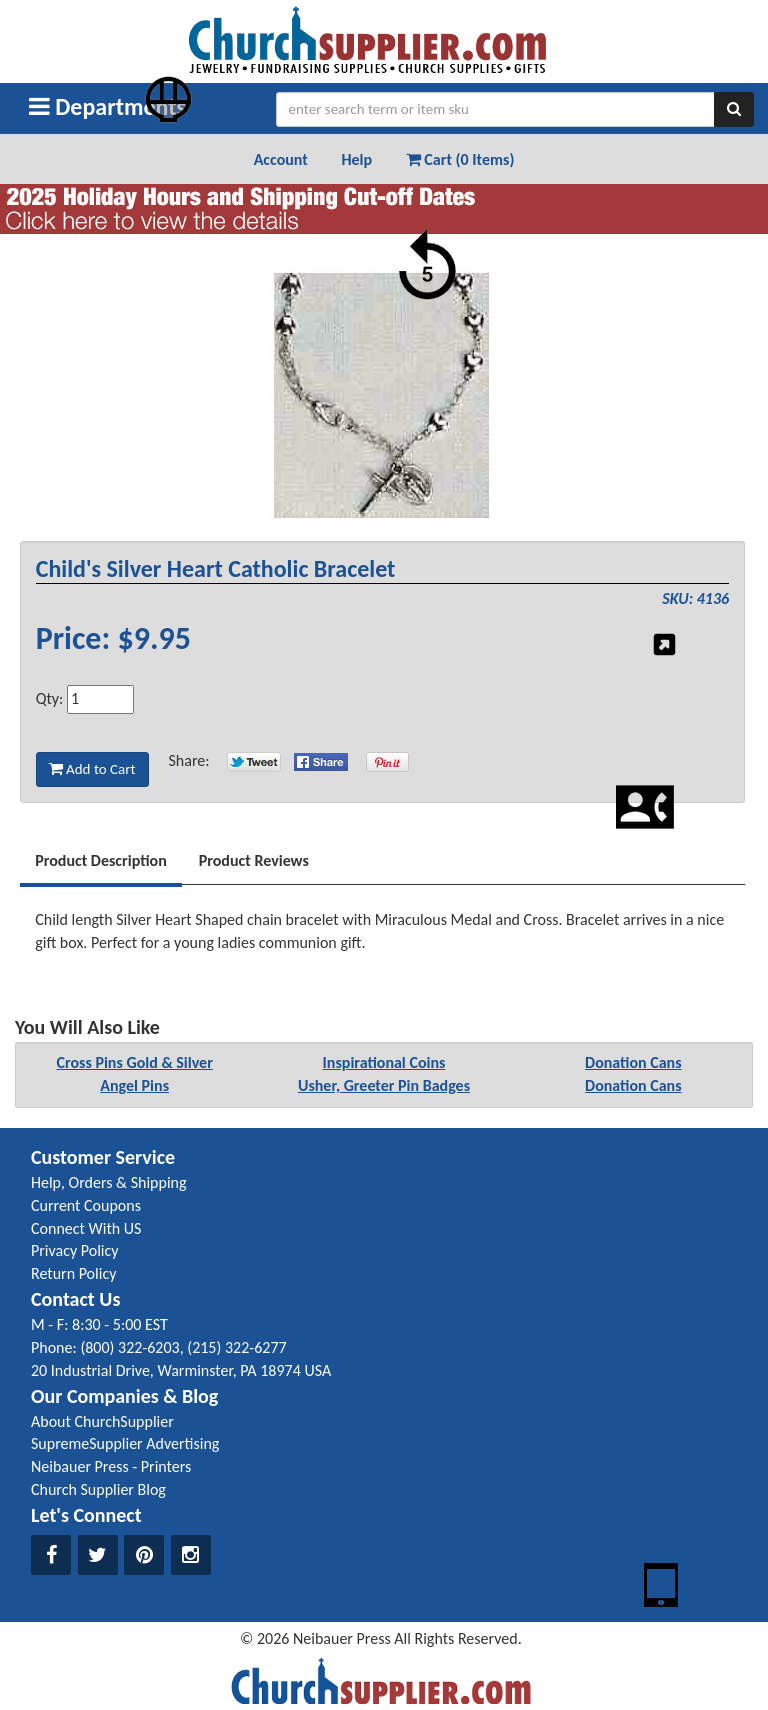 This screenshot has width=768, height=1710. Describe the element at coordinates (664, 644) in the screenshot. I see `open link in a new window or tab` at that location.